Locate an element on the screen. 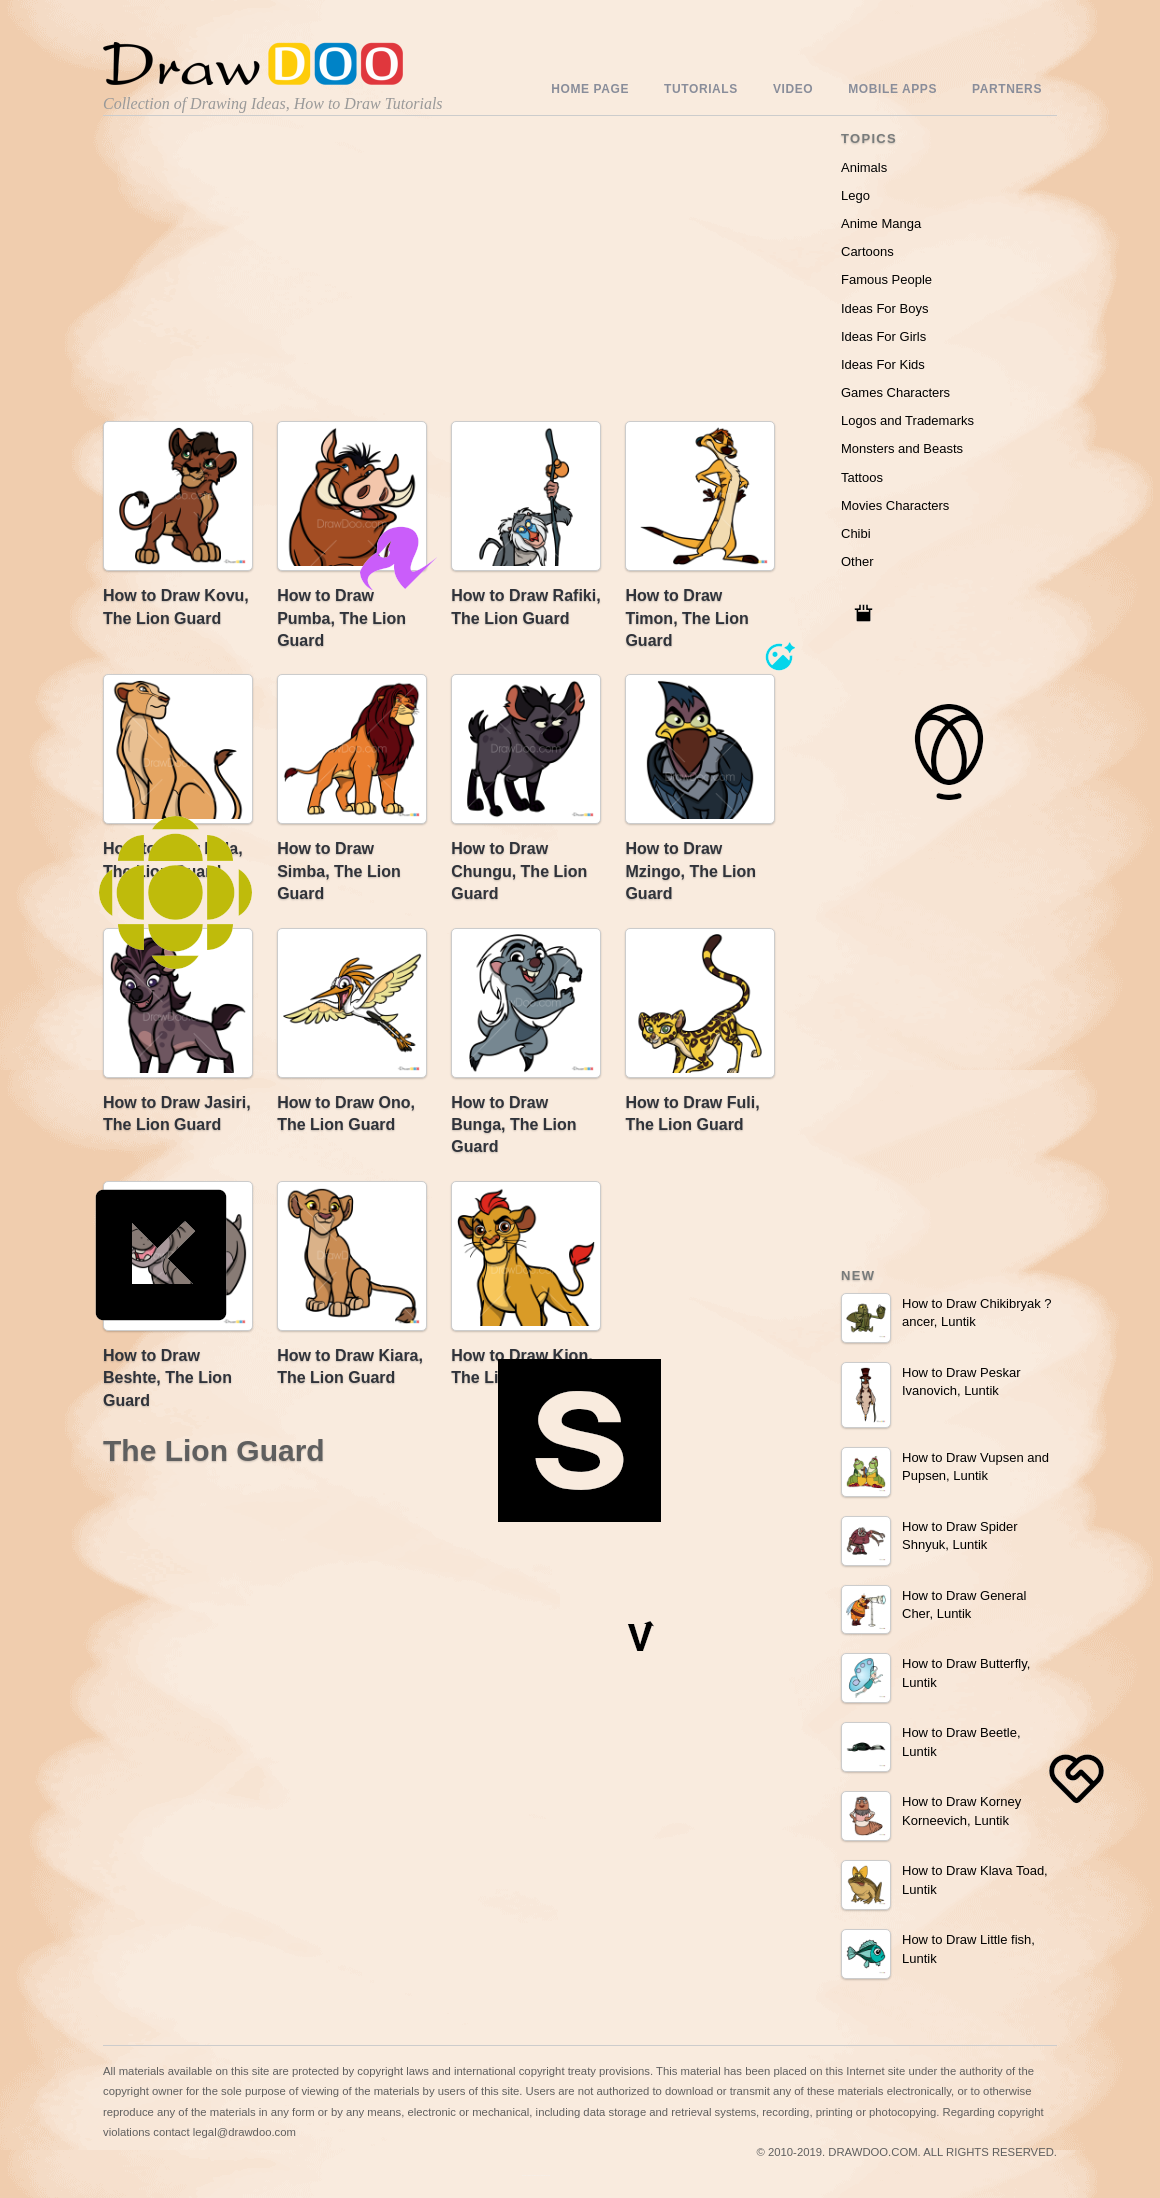 The height and width of the screenshot is (2198, 1160). visit the Vector Logo Zone website is located at coordinates (641, 1636).